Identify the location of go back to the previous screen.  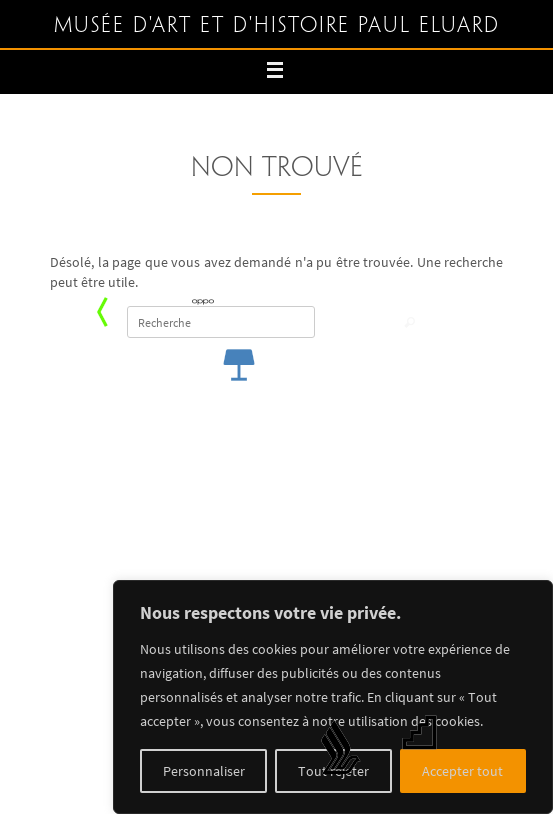
(103, 312).